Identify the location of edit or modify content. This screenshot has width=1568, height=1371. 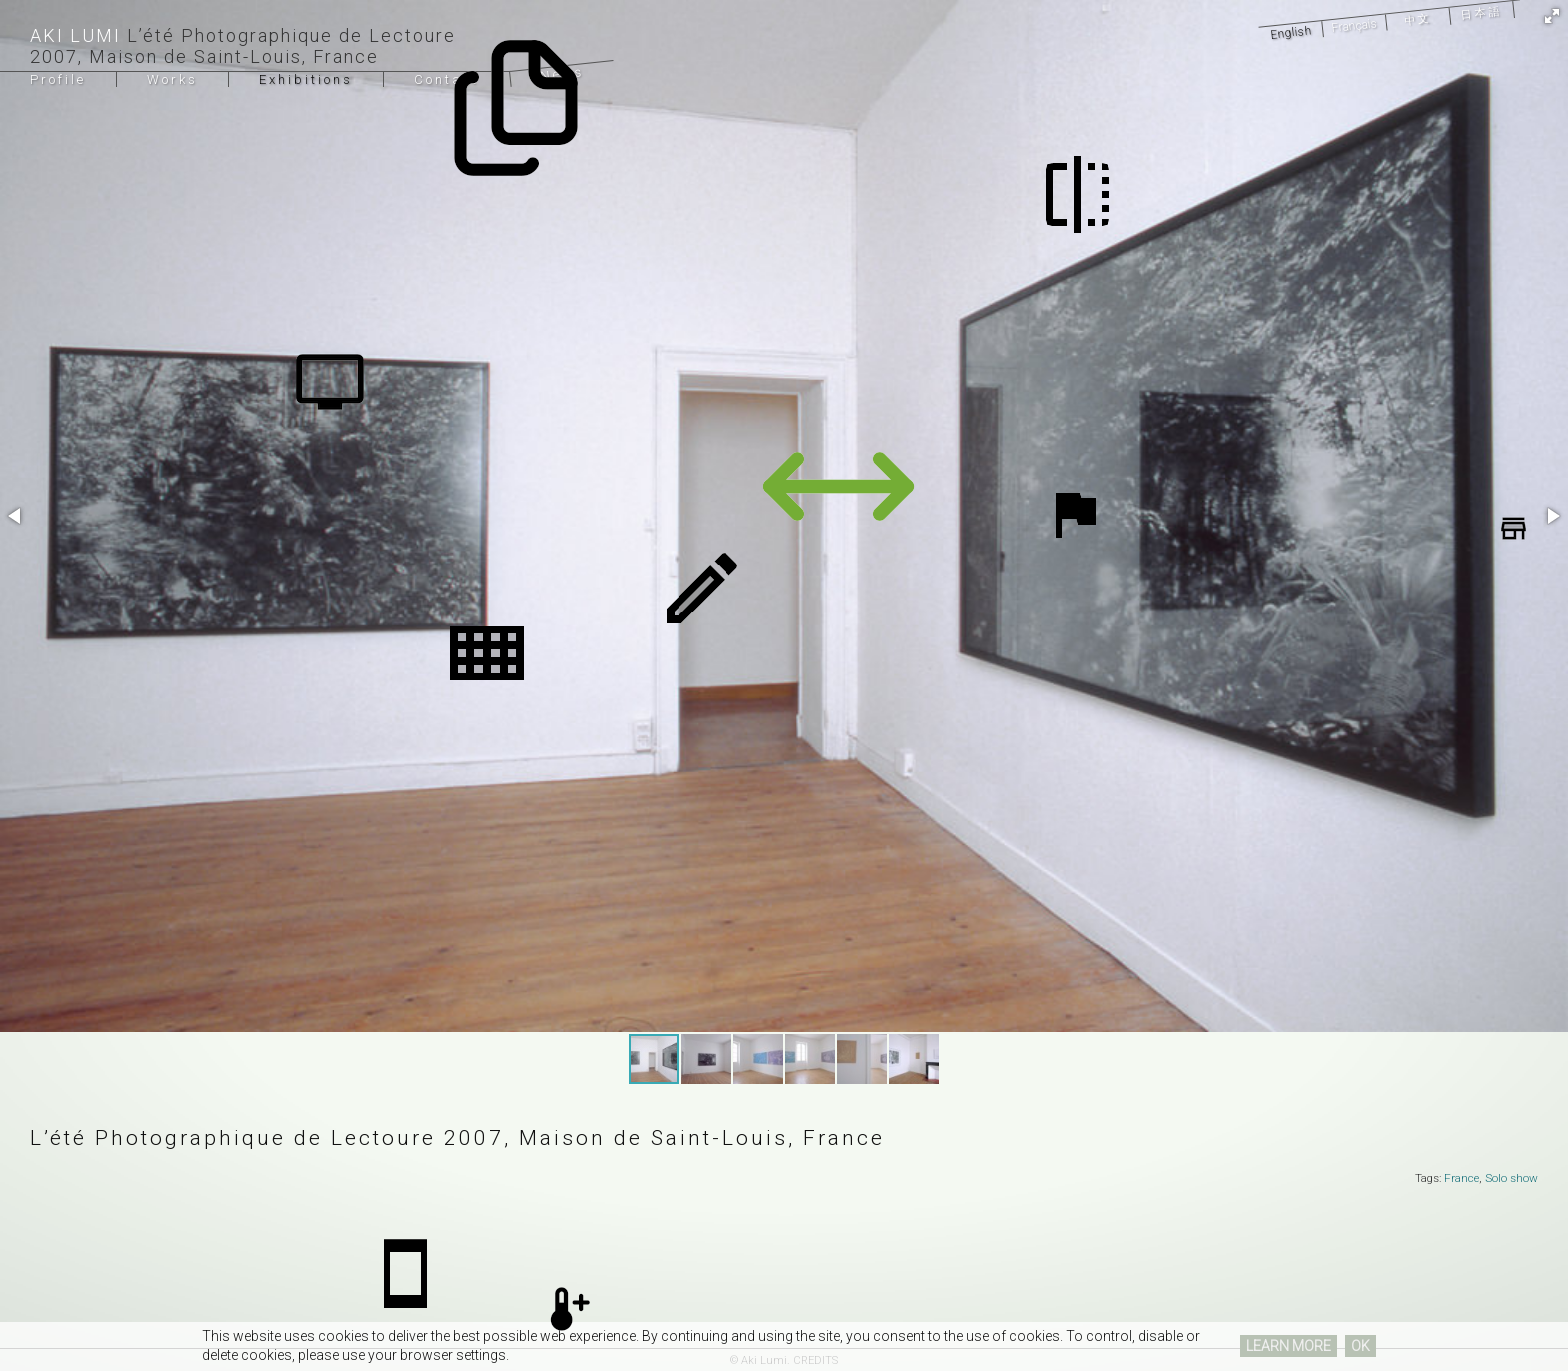
(702, 588).